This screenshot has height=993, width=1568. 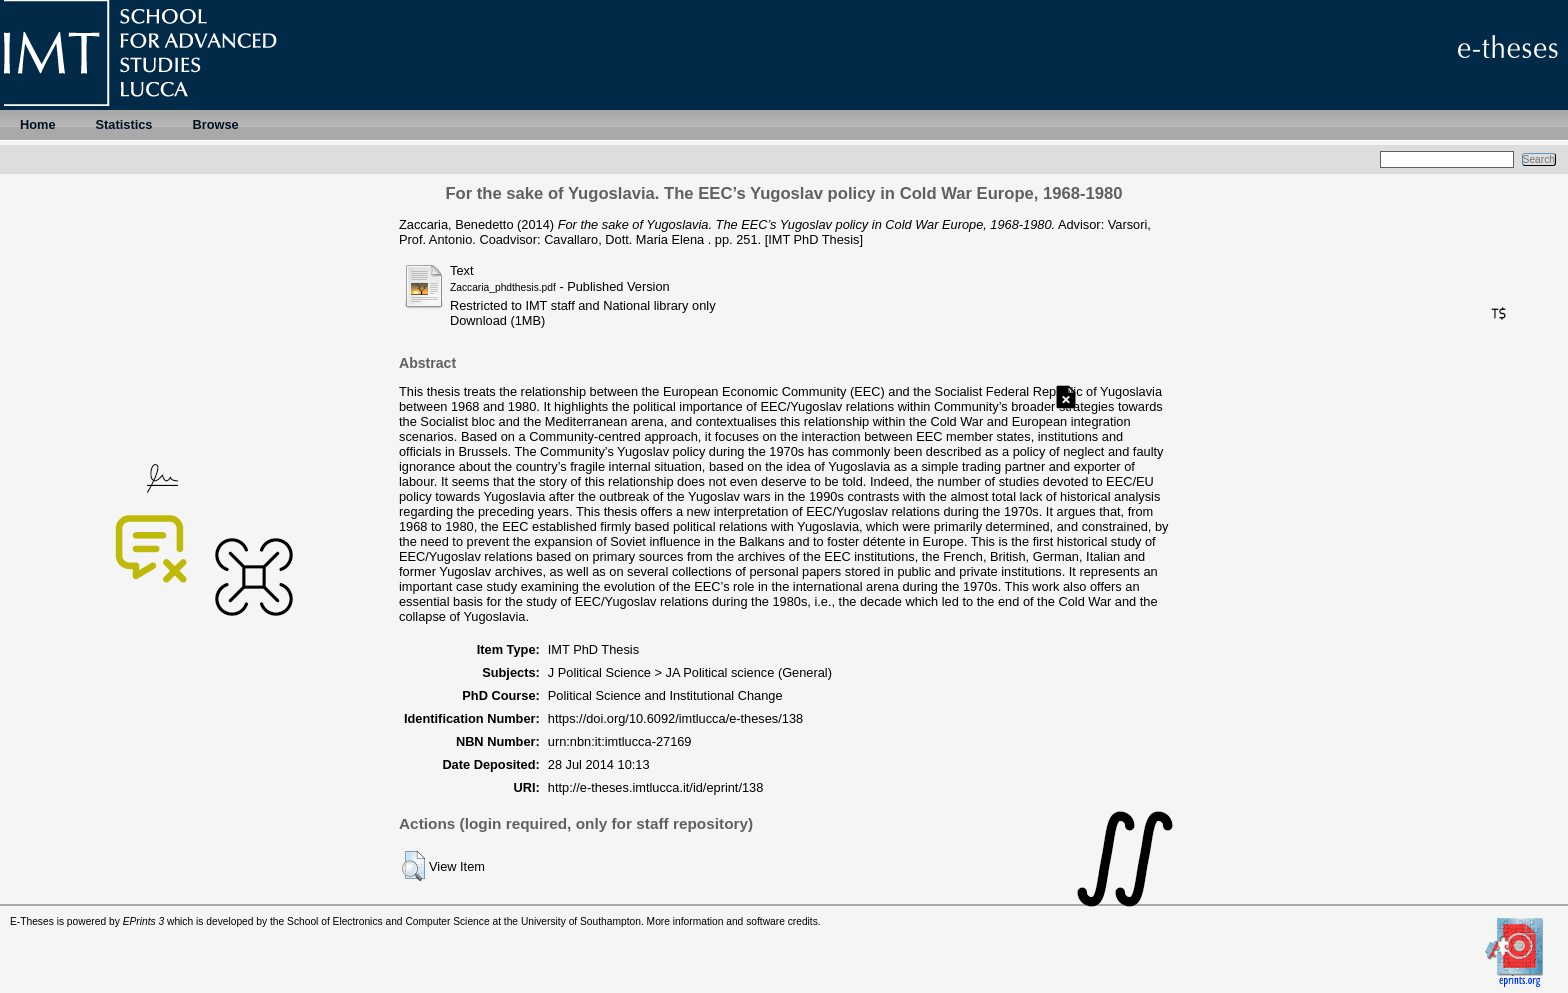 What do you see at coordinates (149, 545) in the screenshot?
I see `delete a message or conversation` at bounding box center [149, 545].